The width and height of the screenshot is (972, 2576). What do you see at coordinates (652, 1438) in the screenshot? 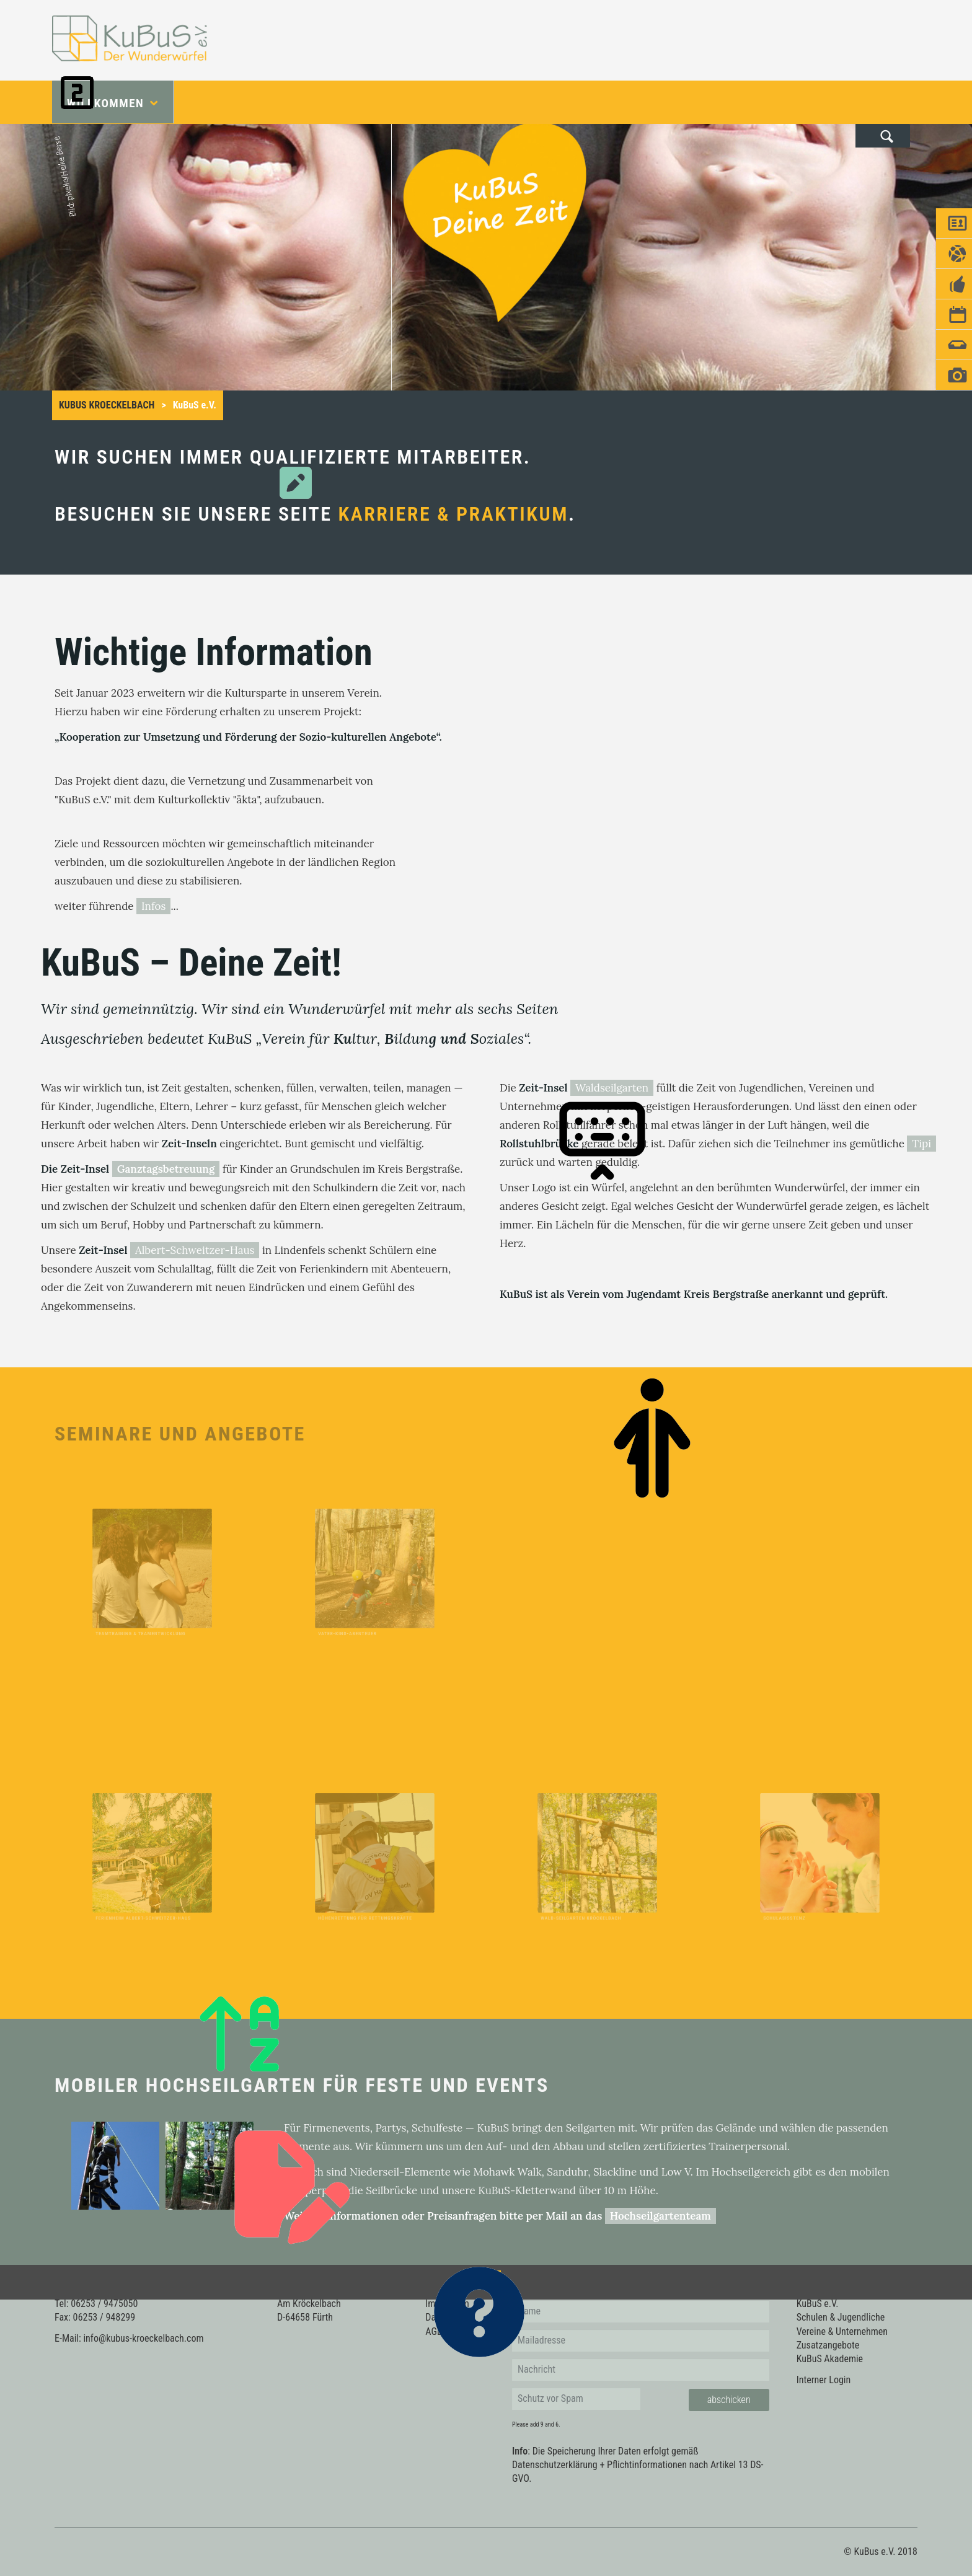
I see `indicates a gender-neutral or all-gender restroom` at bounding box center [652, 1438].